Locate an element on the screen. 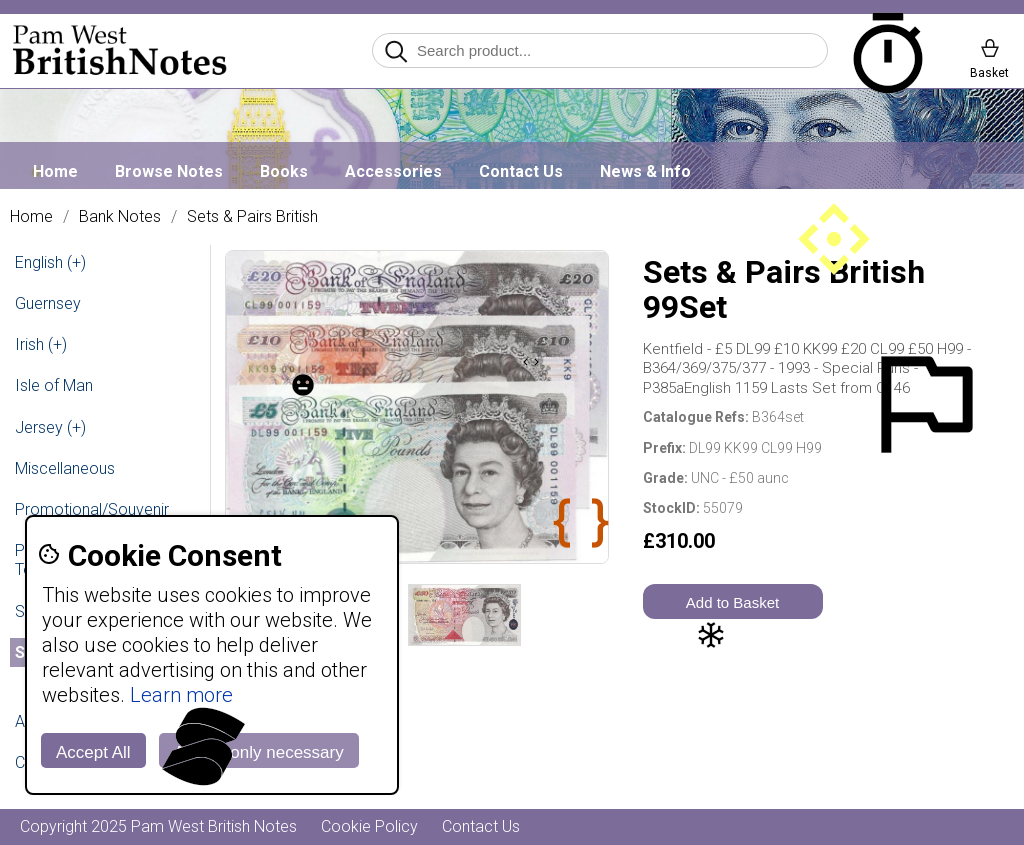 The height and width of the screenshot is (845, 1024). view or edit source code is located at coordinates (531, 362).